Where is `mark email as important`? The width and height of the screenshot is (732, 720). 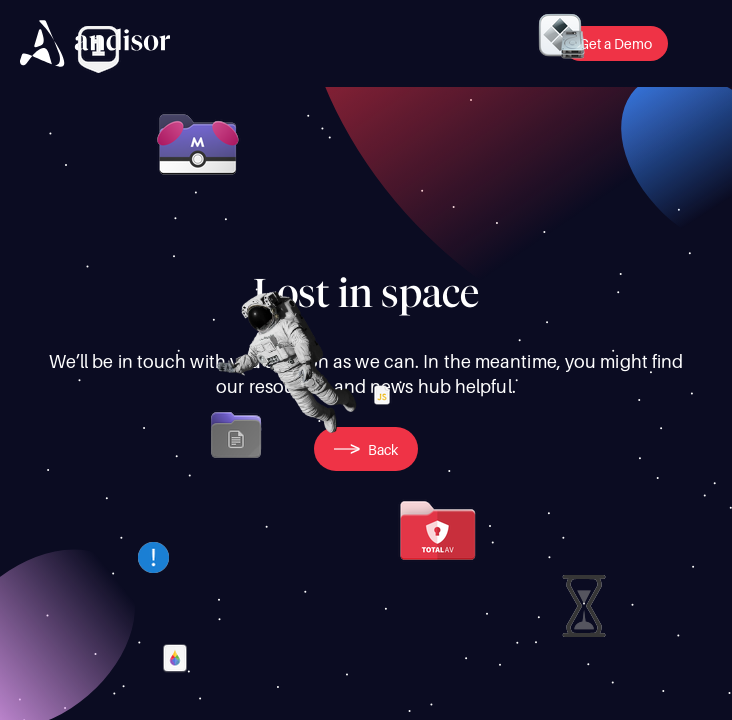
mark email as important is located at coordinates (153, 557).